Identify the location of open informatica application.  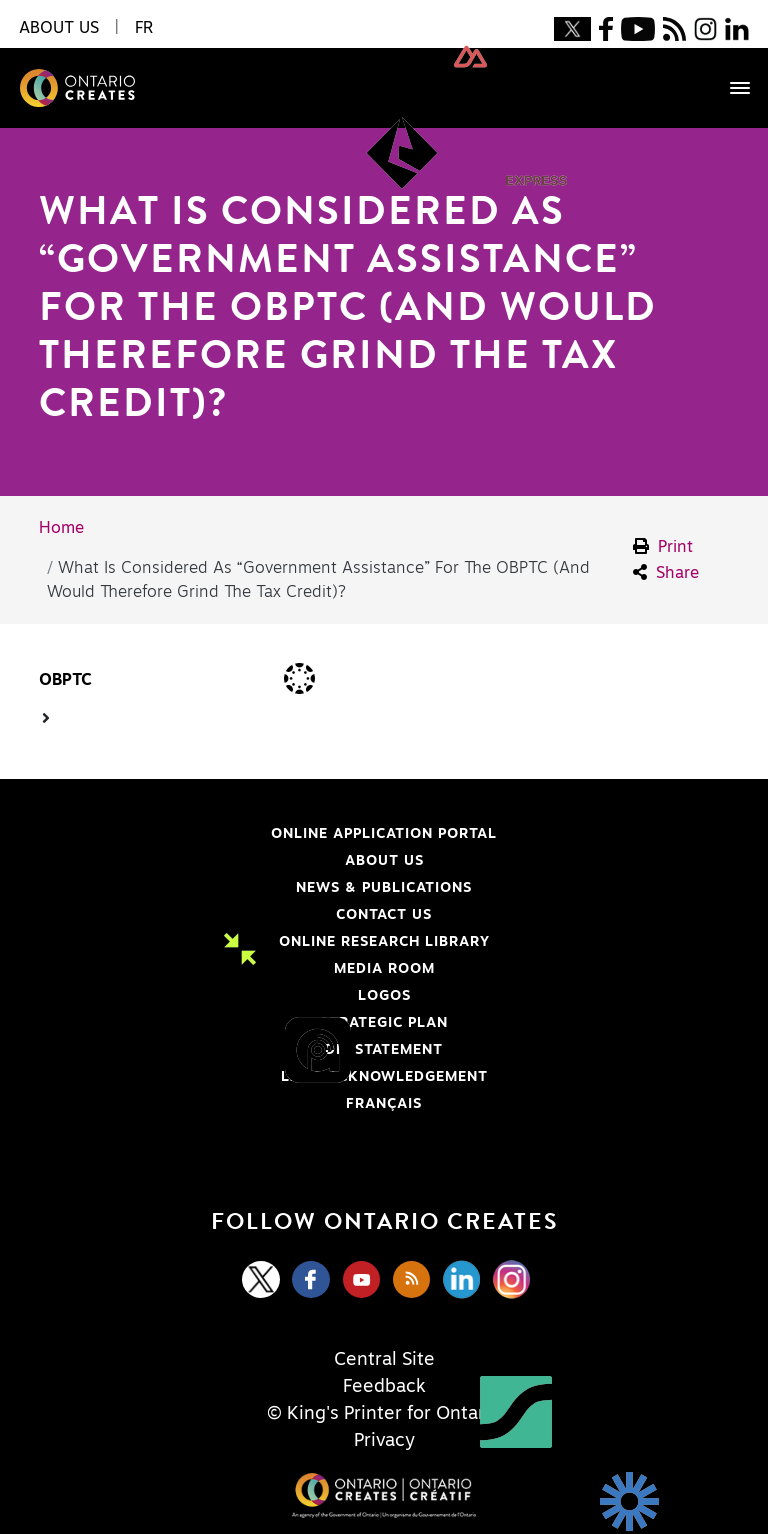
(402, 153).